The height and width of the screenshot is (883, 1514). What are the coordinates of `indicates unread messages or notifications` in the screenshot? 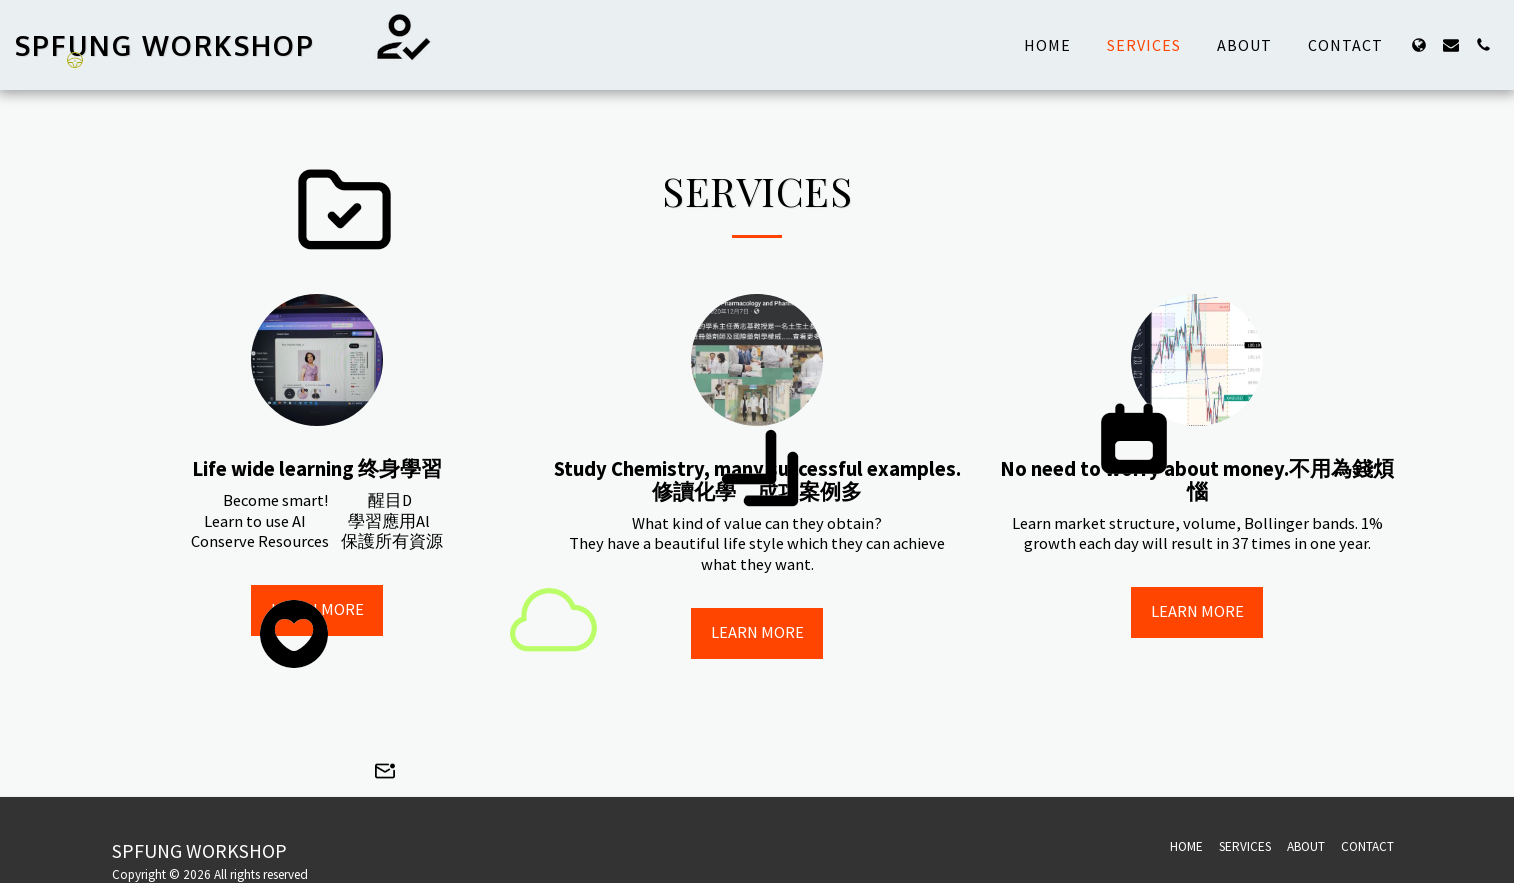 It's located at (385, 771).